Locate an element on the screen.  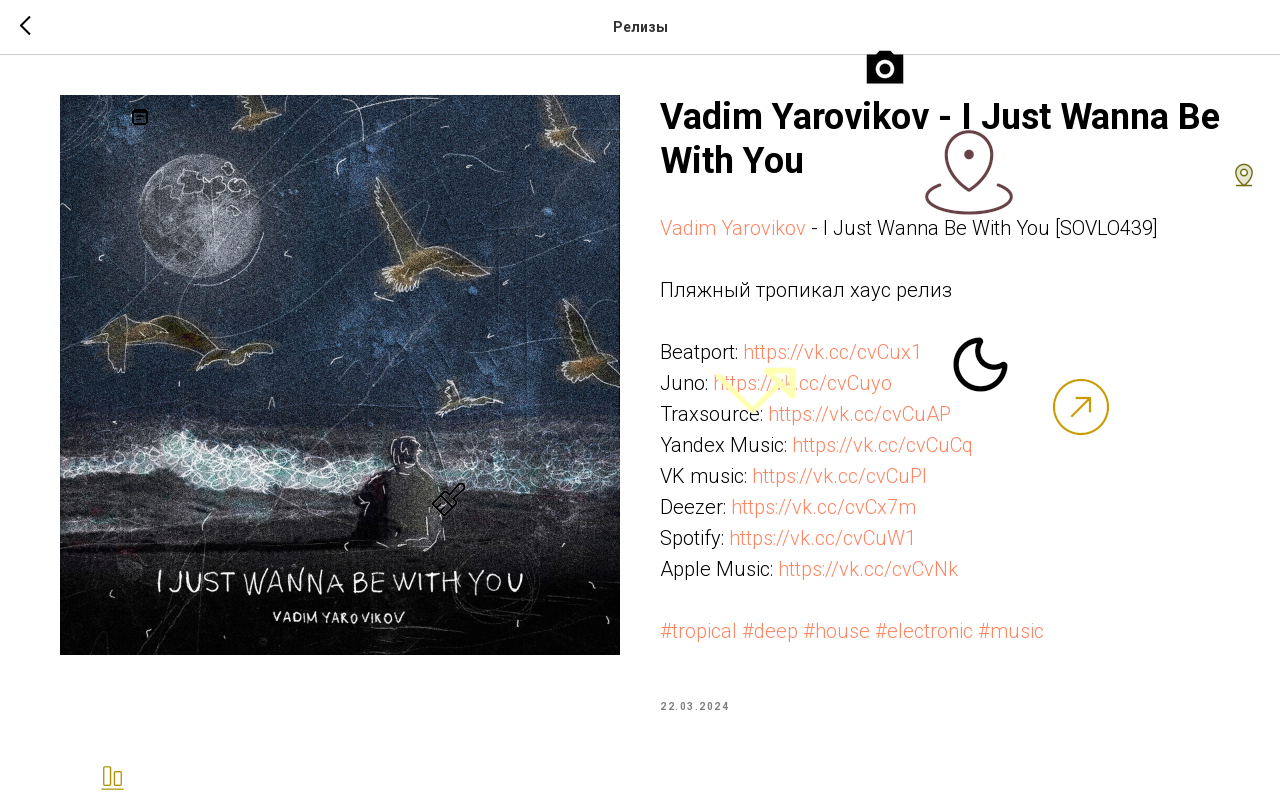
reply to a message or forward content is located at coordinates (755, 387).